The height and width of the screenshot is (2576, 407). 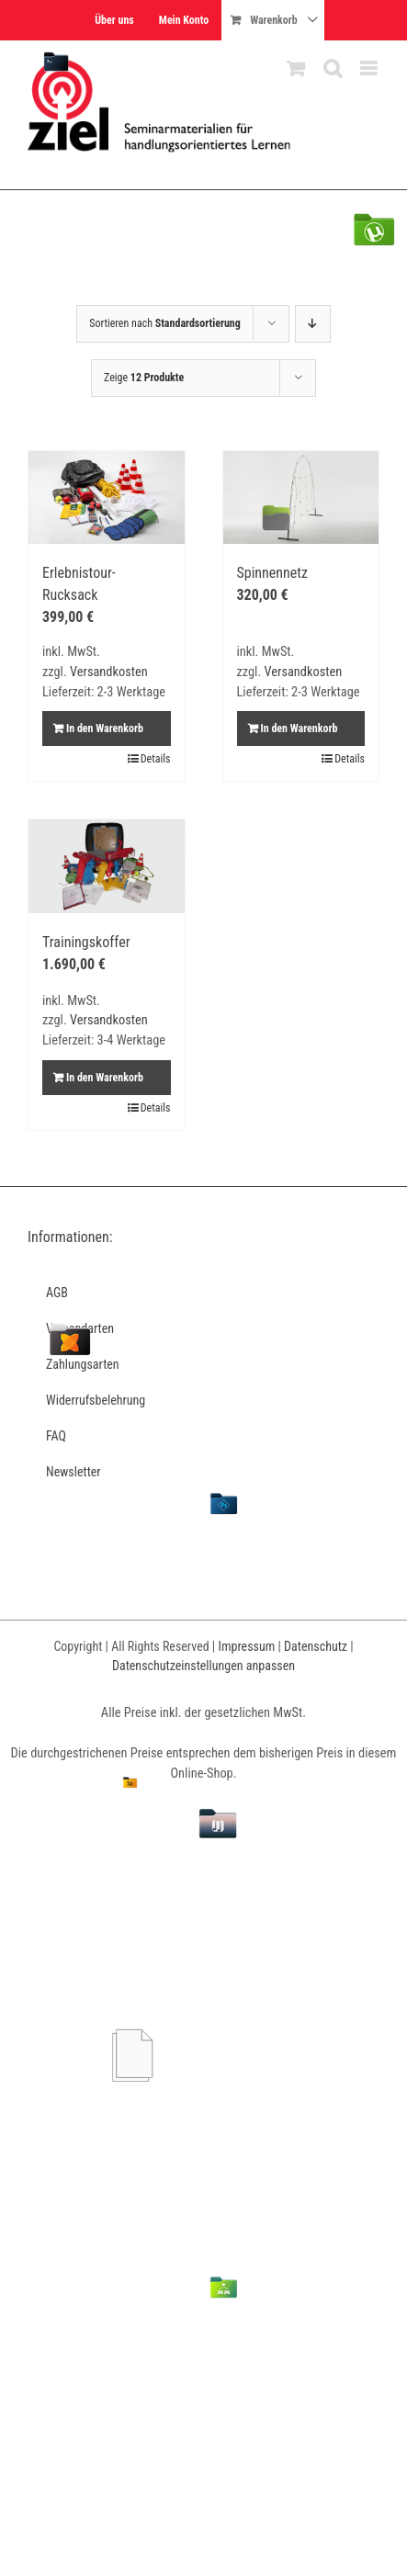 I want to click on indicates a folder is ready to accept dragged items, so click(x=276, y=517).